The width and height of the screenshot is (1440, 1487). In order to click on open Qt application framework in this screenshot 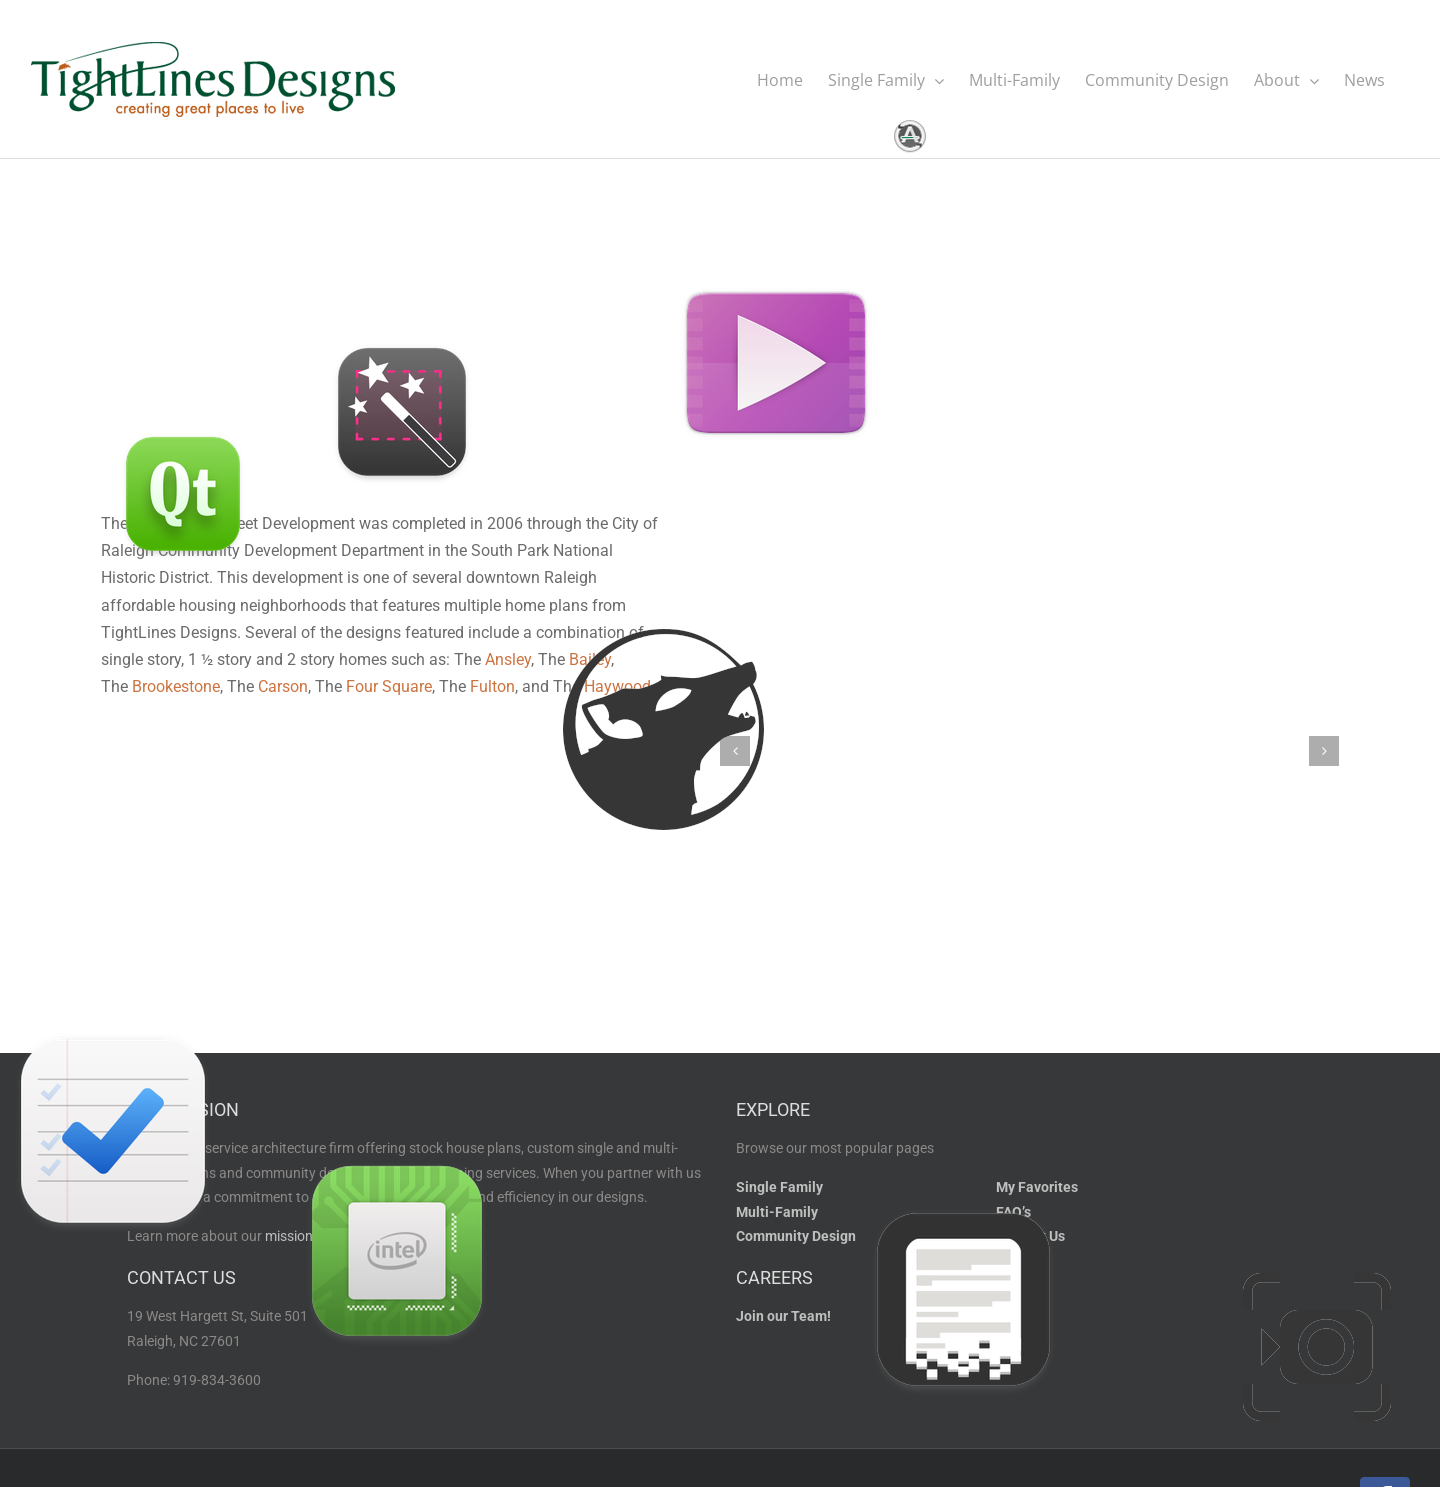, I will do `click(183, 494)`.